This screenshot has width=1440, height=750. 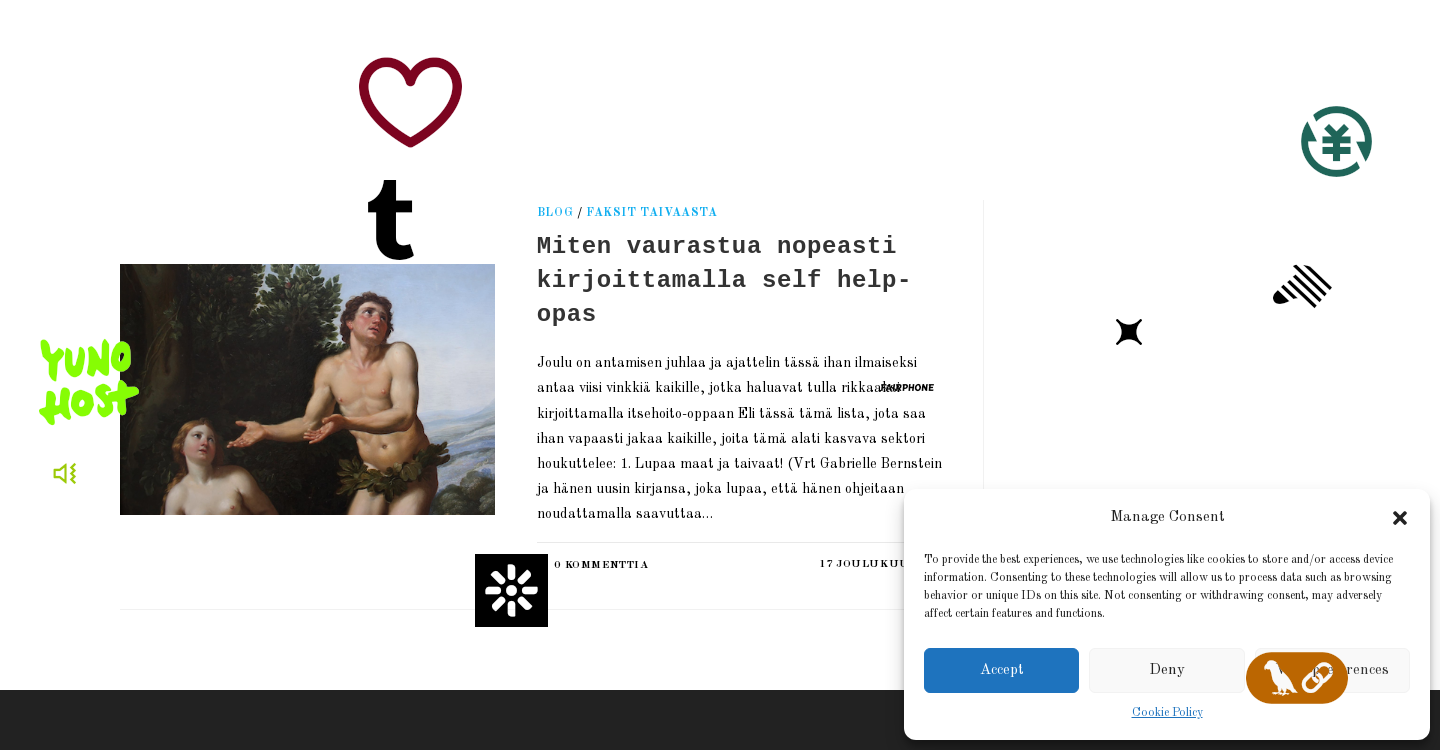 I want to click on open zebpay cryptocurrency exchange app, so click(x=1302, y=286).